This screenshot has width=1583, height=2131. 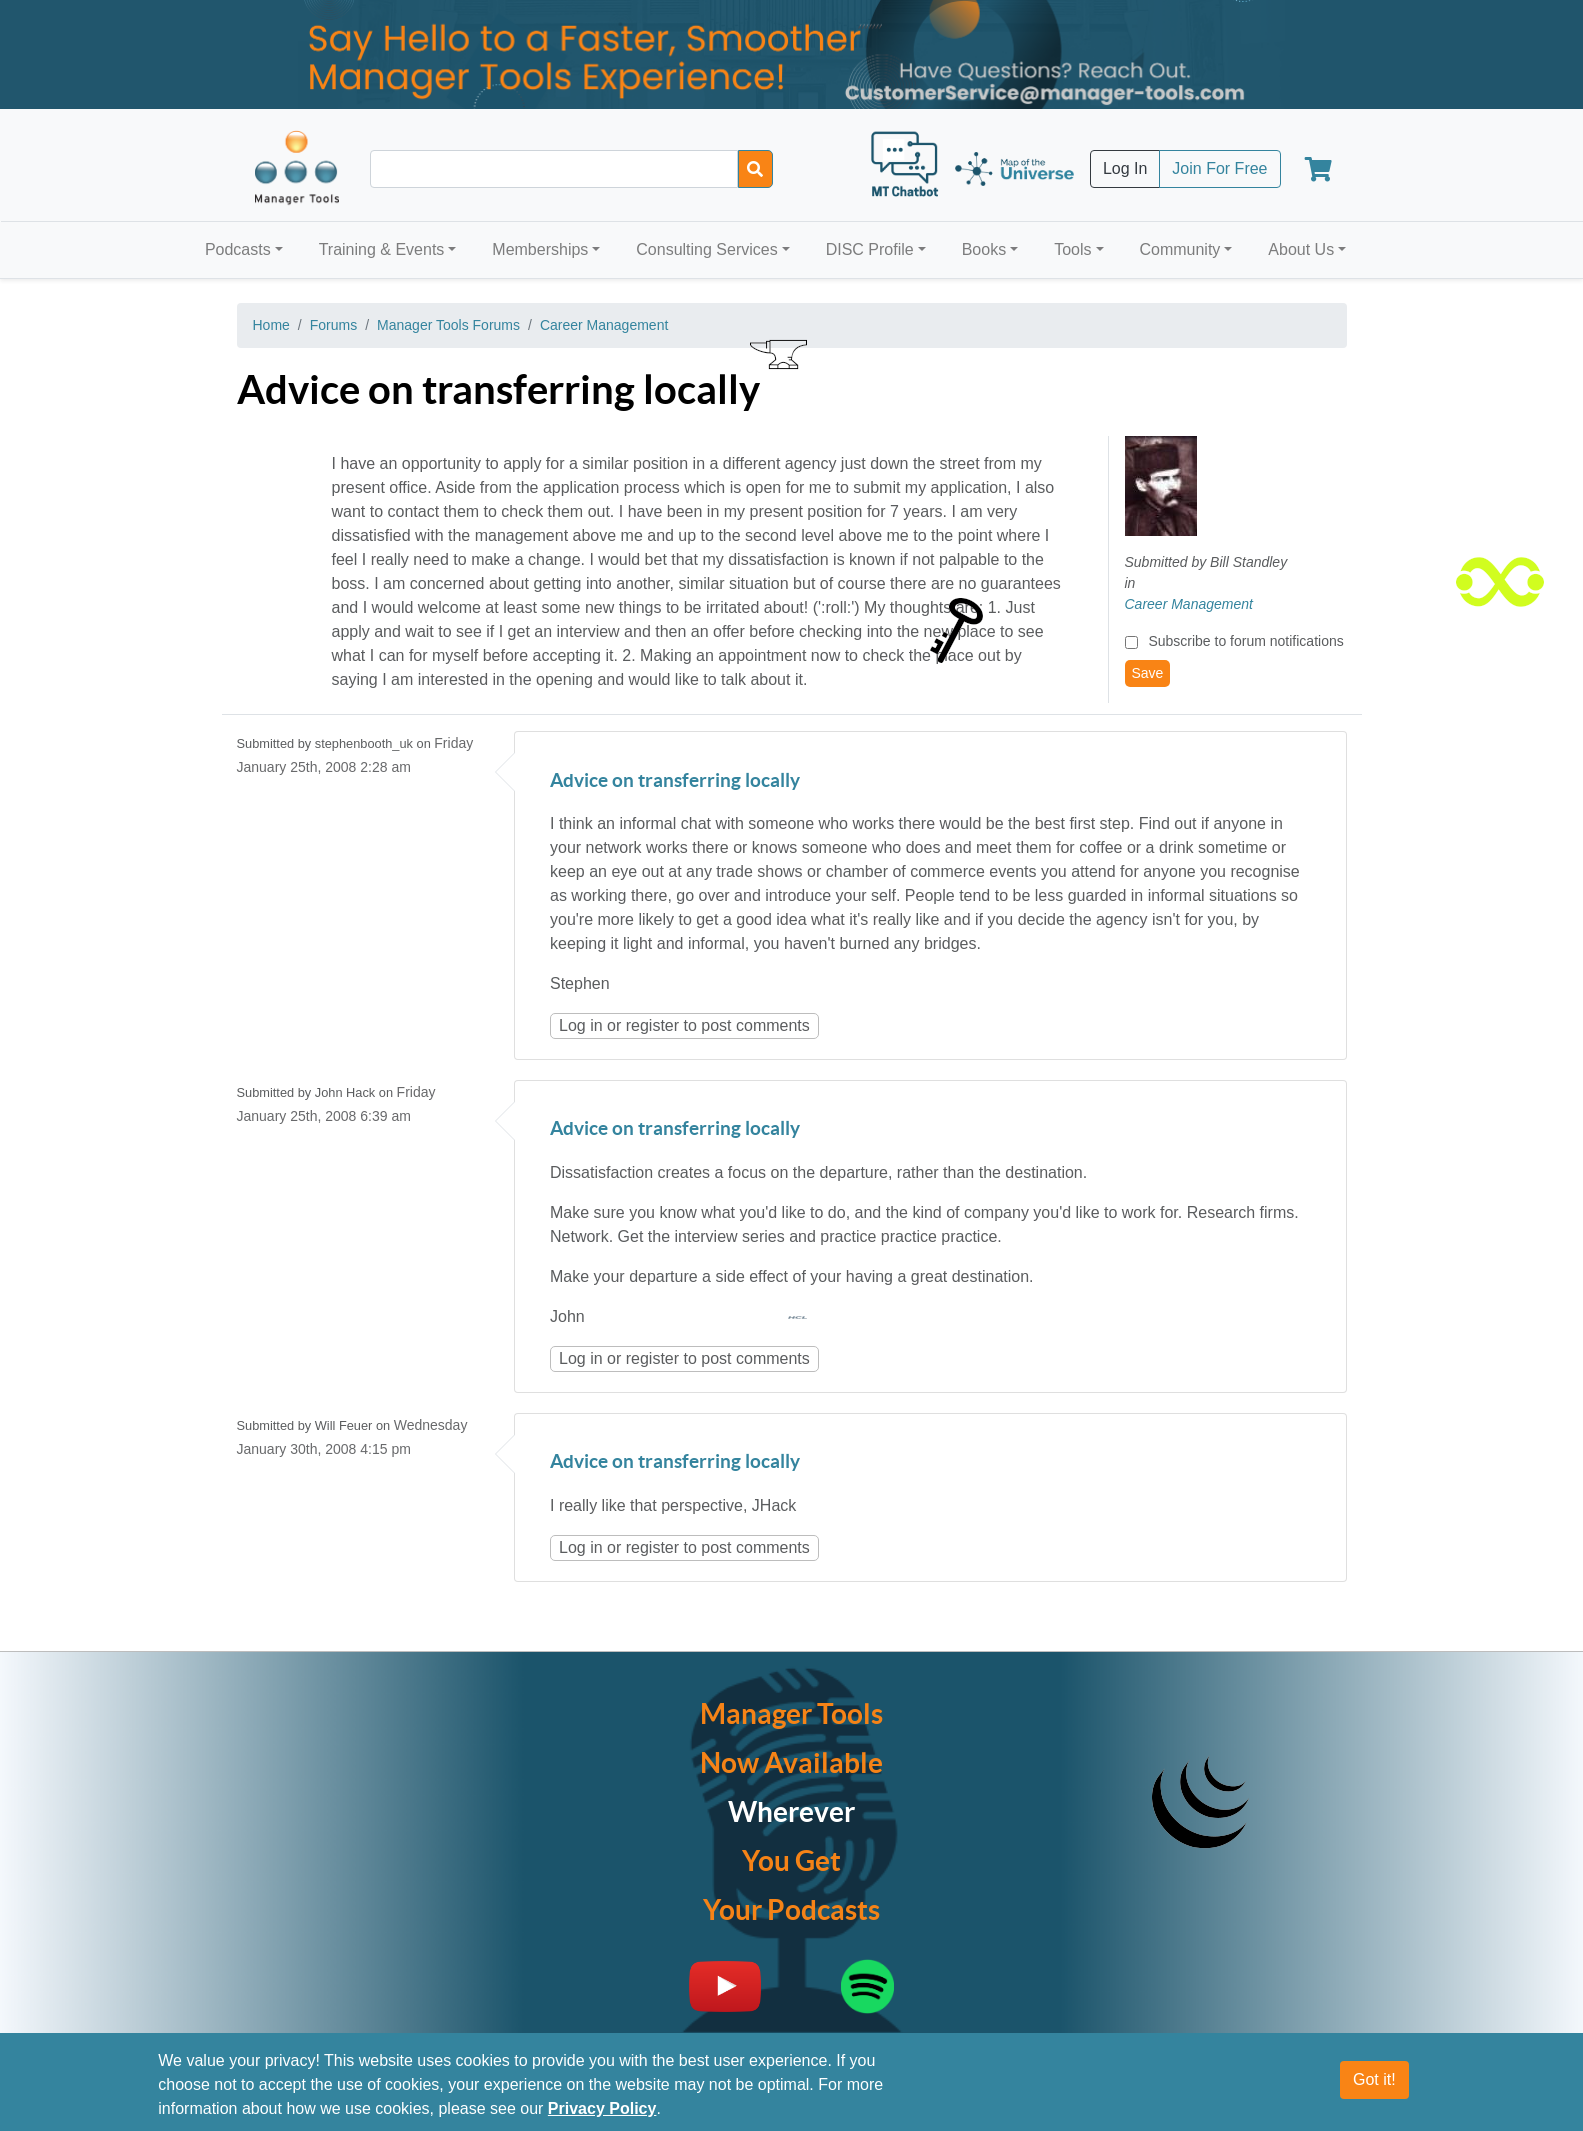 I want to click on HCL Technologies company logo, so click(x=797, y=1317).